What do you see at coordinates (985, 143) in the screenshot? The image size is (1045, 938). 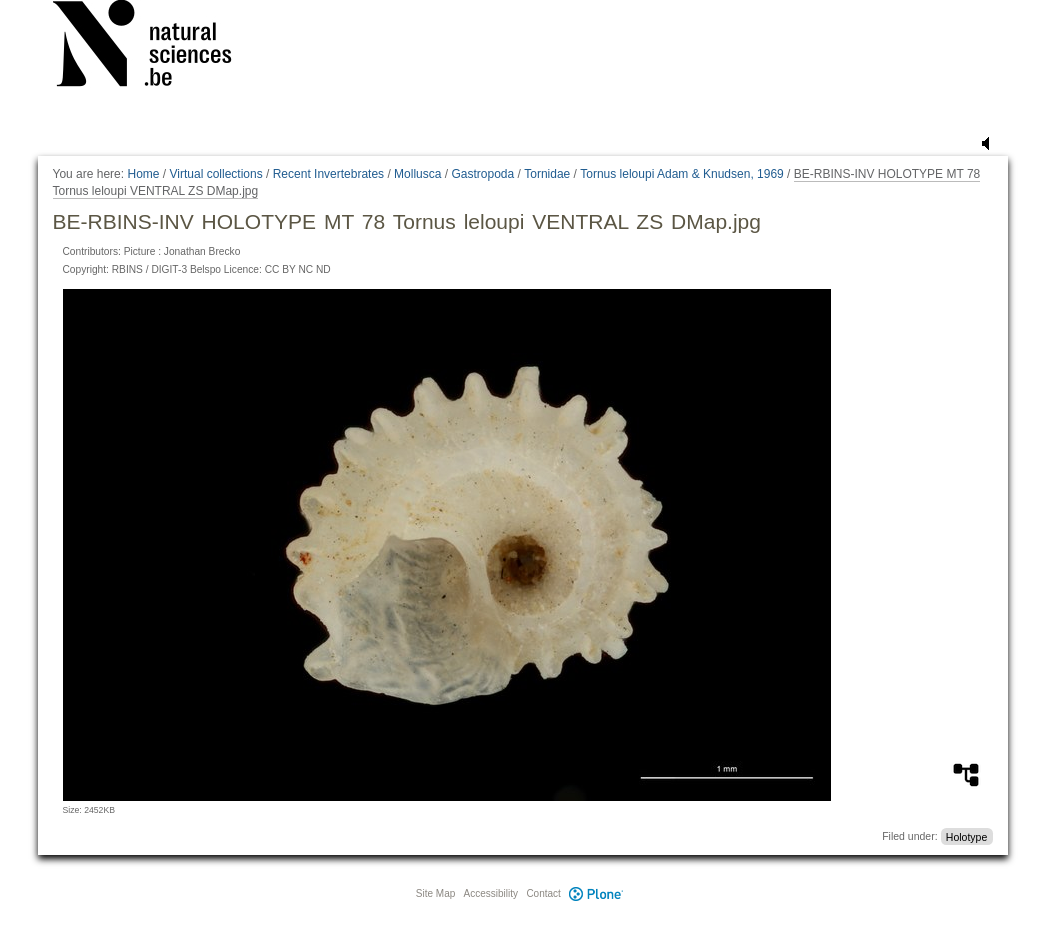 I see `mute audio or turn off sound` at bounding box center [985, 143].